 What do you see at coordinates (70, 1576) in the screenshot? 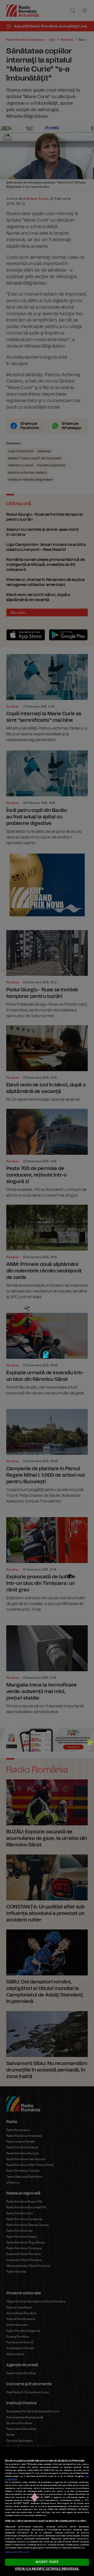
I see `bullet bill character from mario games` at bounding box center [70, 1576].